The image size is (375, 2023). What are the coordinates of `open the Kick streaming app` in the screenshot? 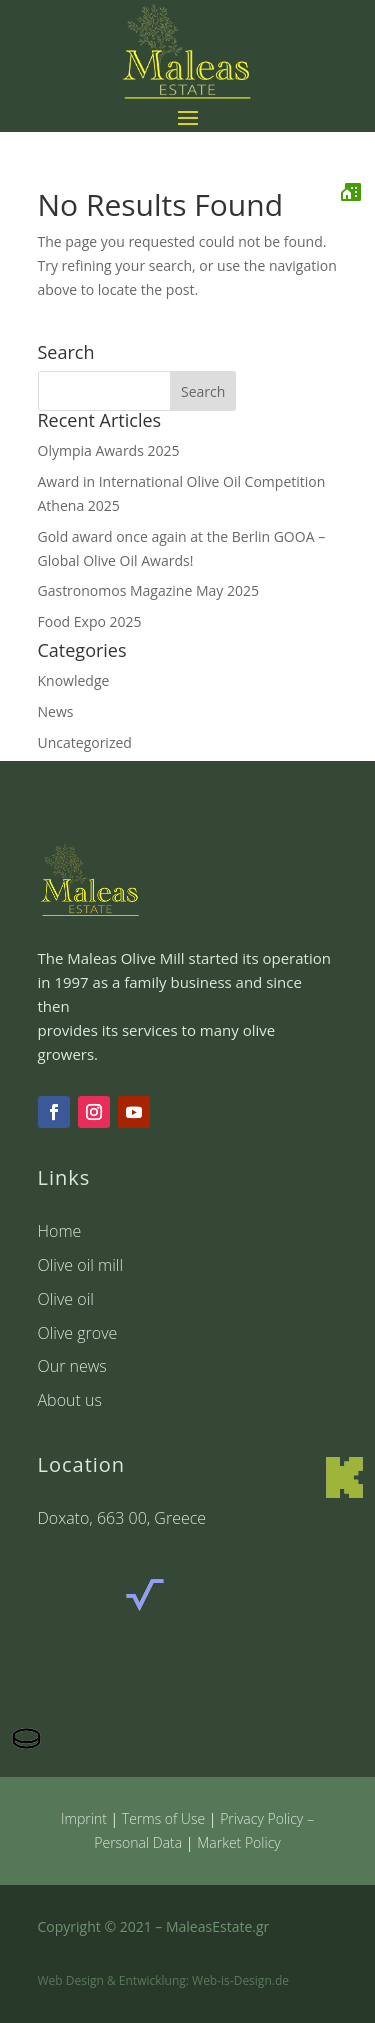 It's located at (344, 1477).